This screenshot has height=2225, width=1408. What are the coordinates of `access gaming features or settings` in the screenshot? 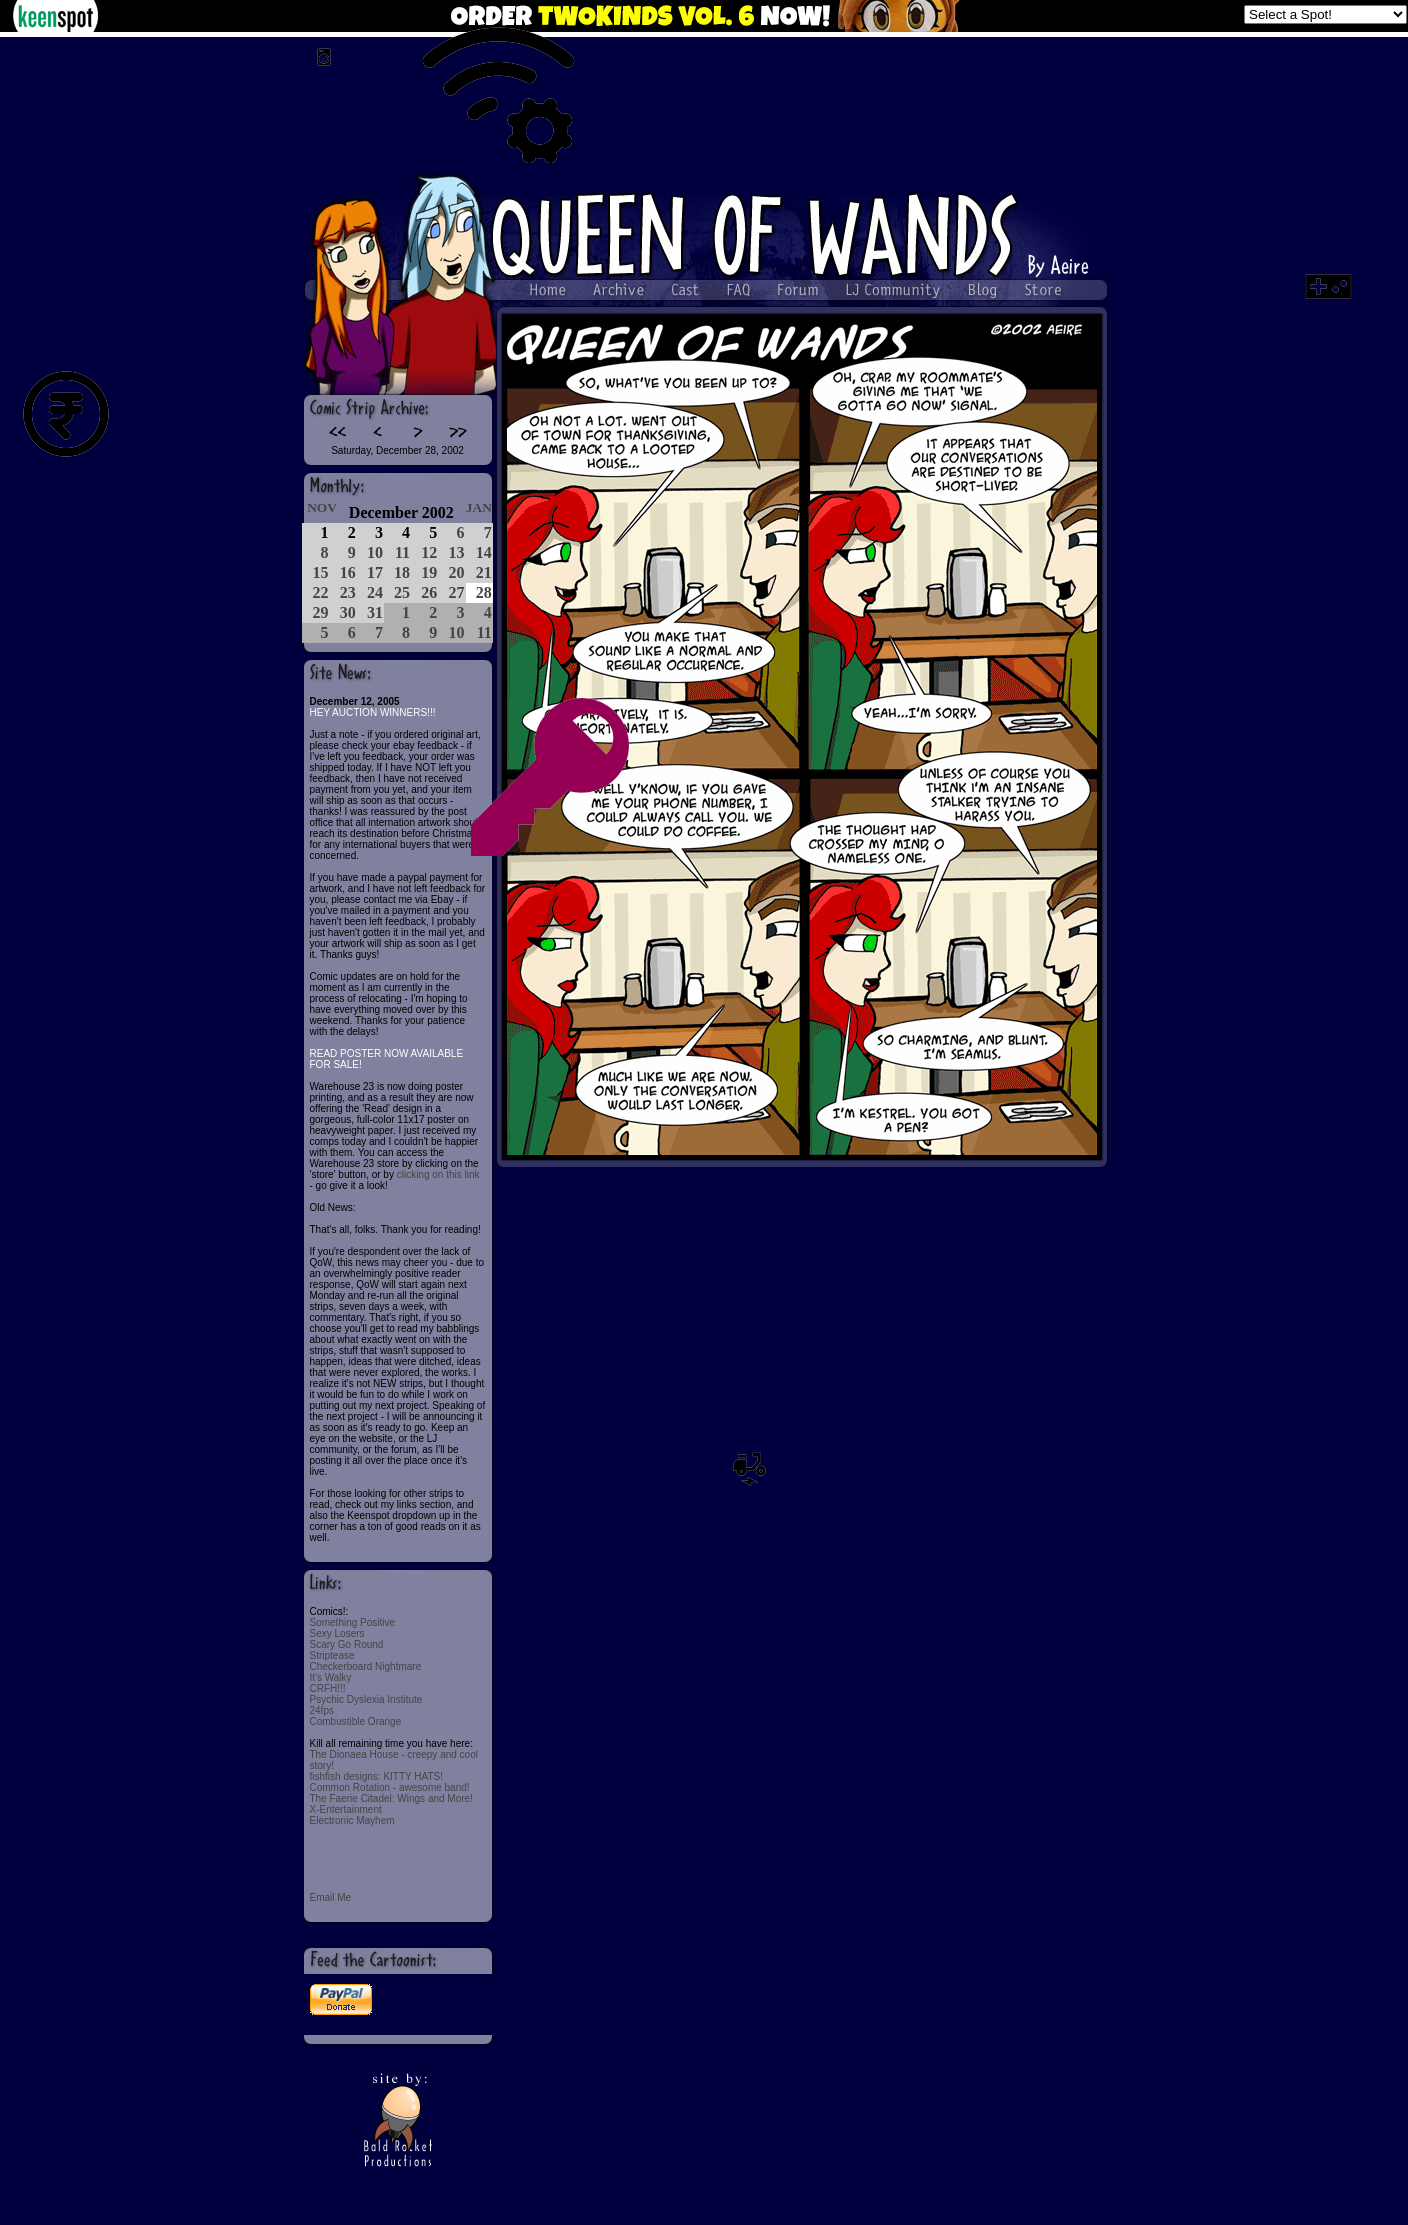 It's located at (1328, 286).